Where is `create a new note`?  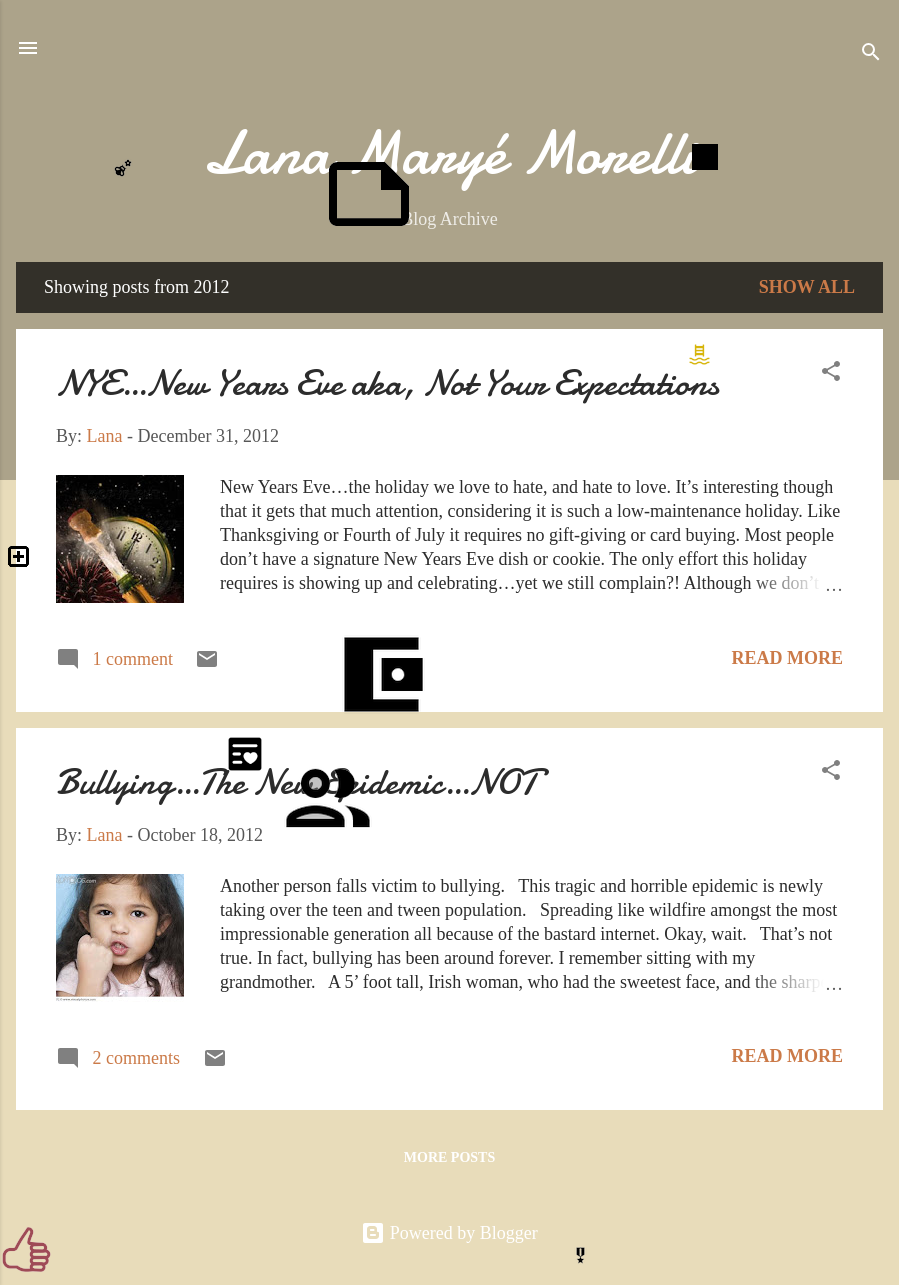
create a new note is located at coordinates (369, 194).